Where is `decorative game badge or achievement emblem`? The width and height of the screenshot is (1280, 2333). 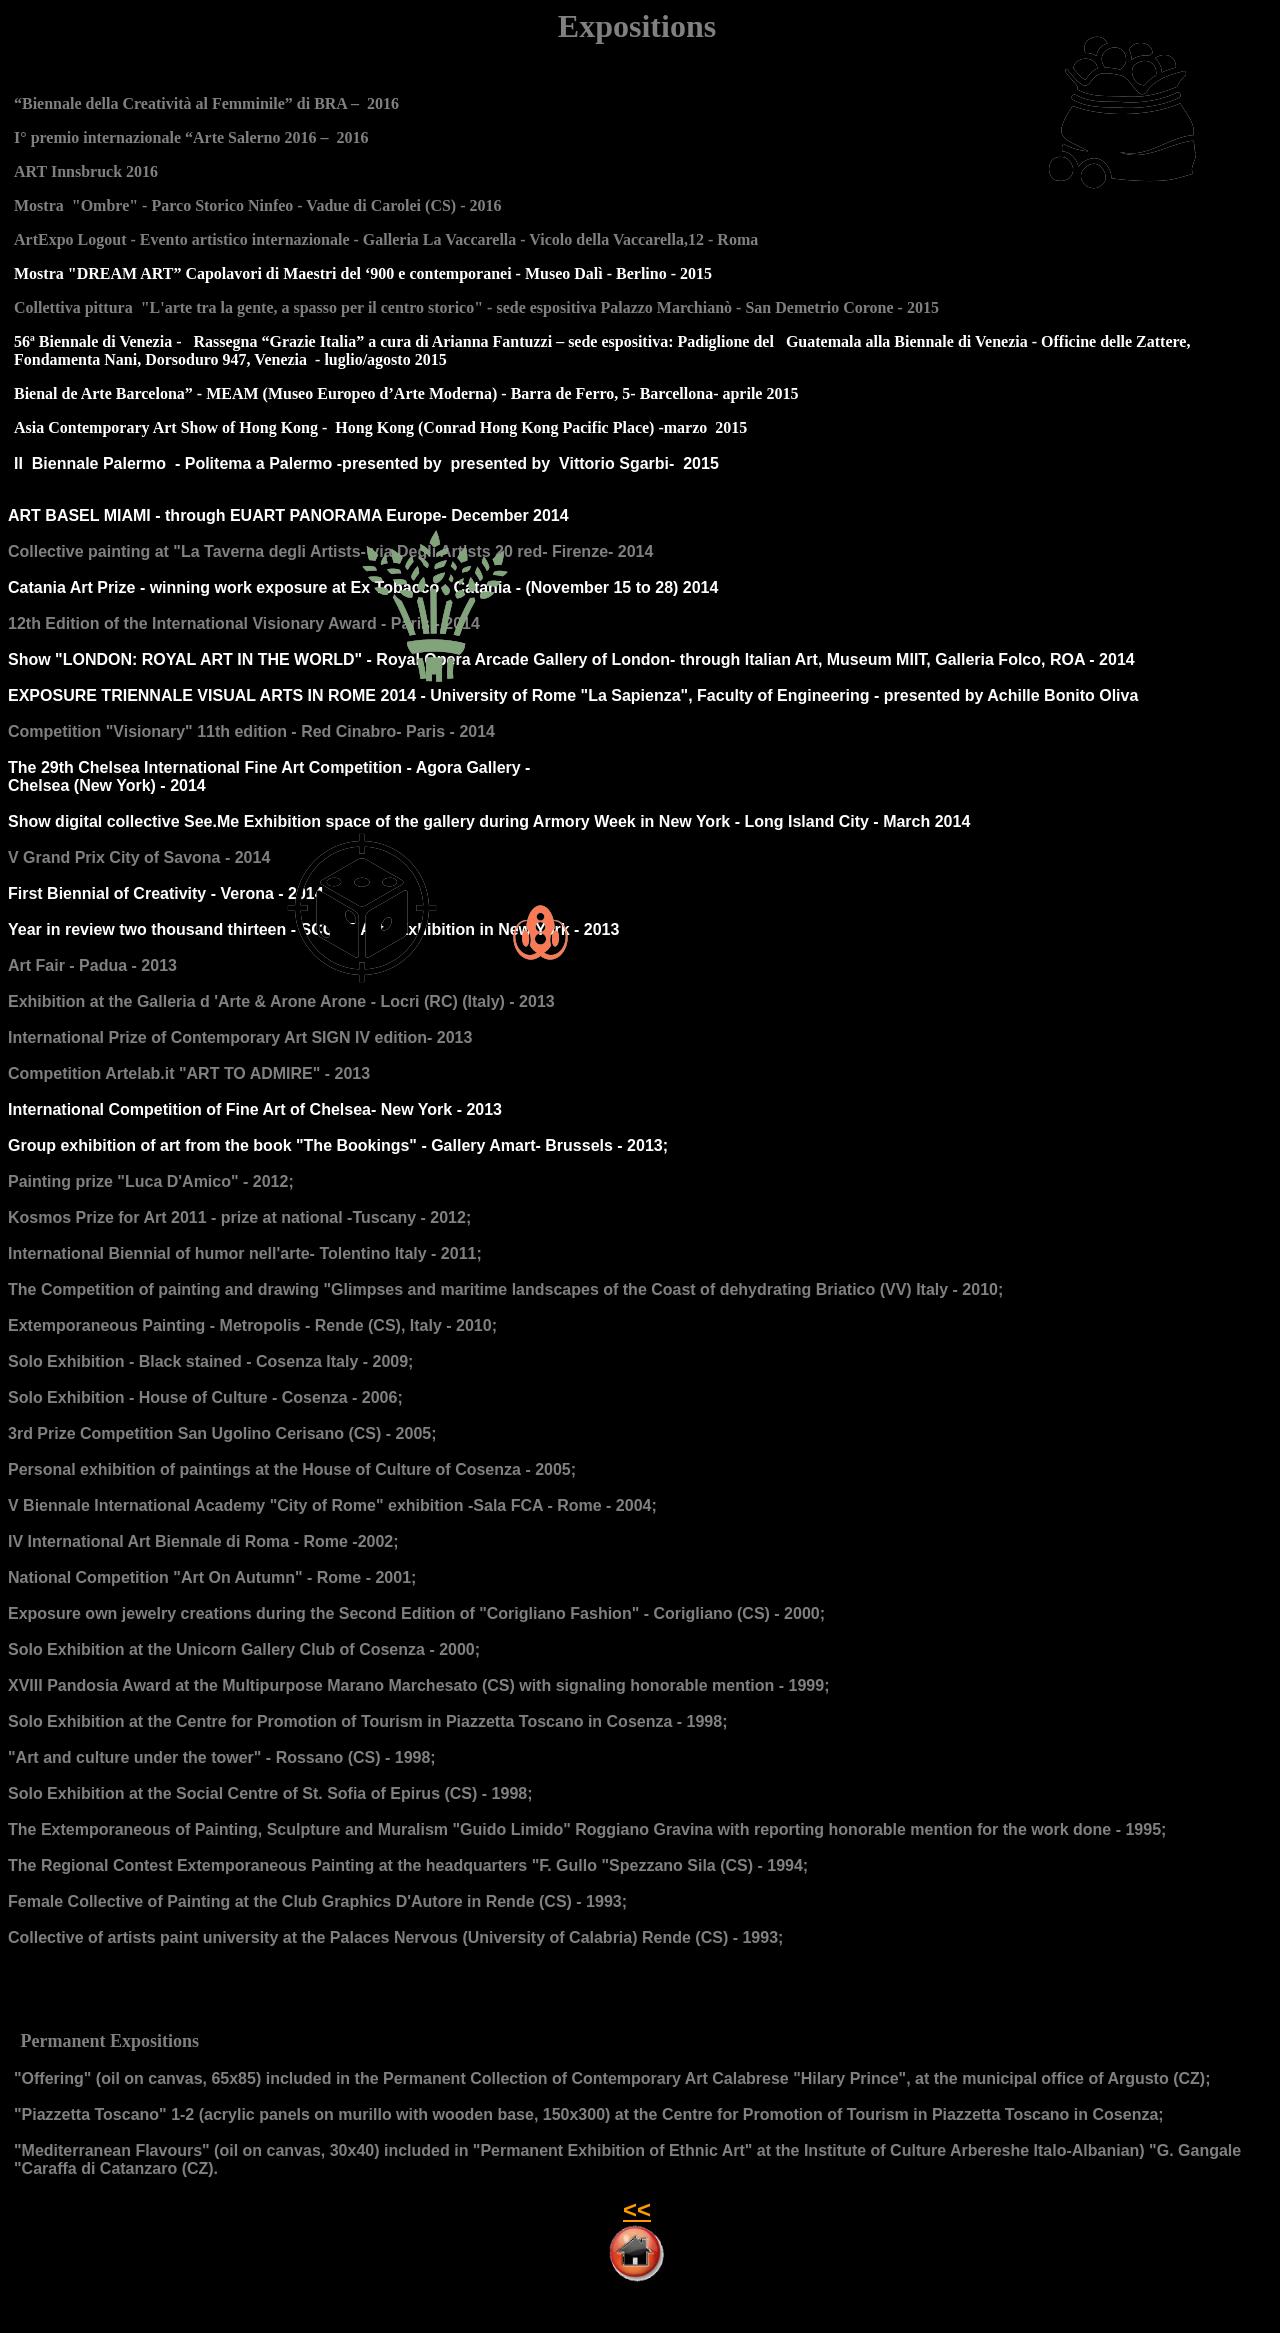 decorative game badge or achievement emblem is located at coordinates (540, 932).